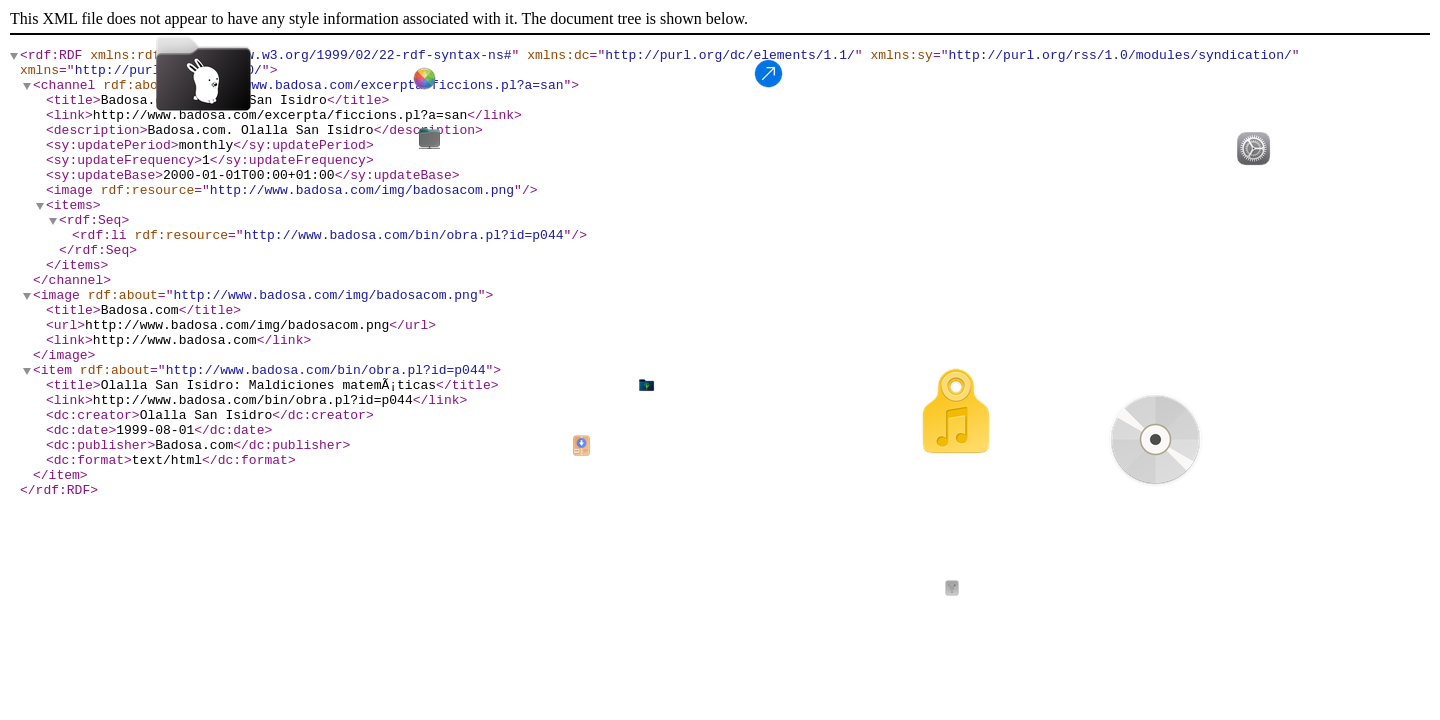 This screenshot has width=1440, height=720. Describe the element at coordinates (1253, 148) in the screenshot. I see `open system settings` at that location.